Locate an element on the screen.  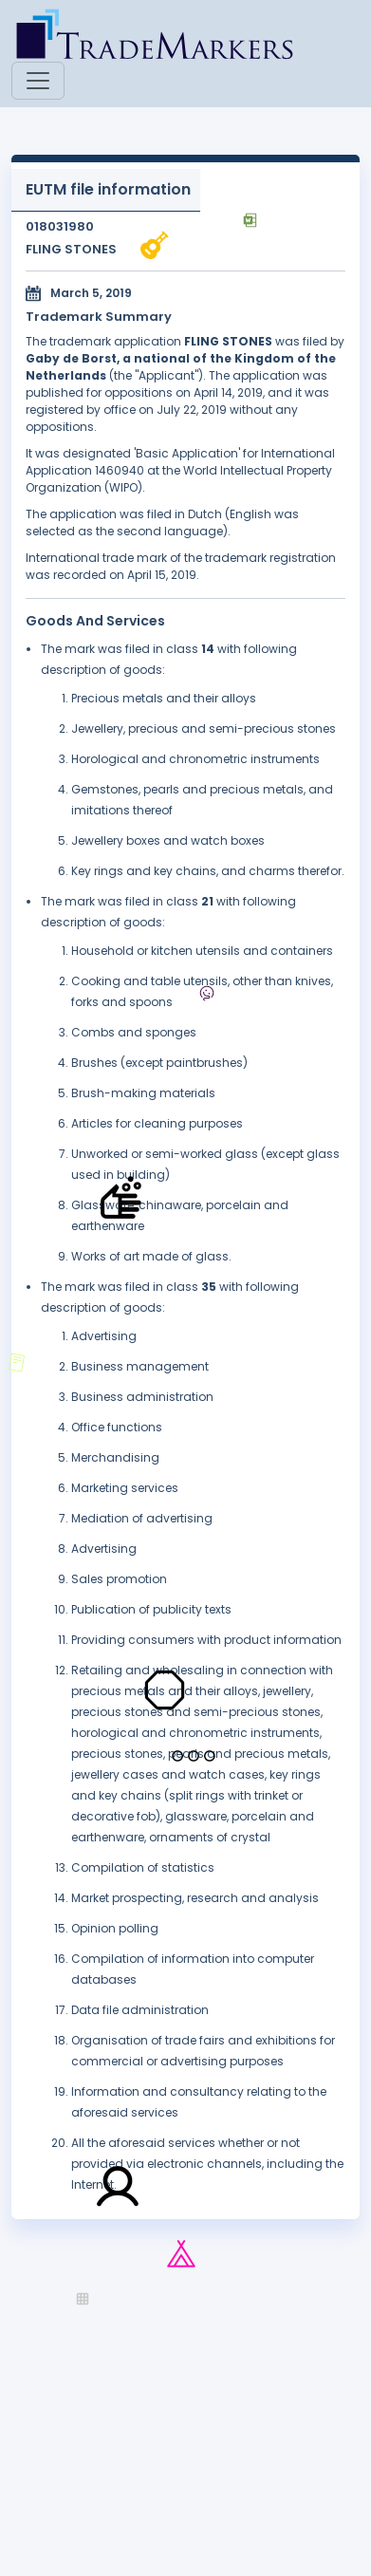
access music or instrument tools is located at coordinates (154, 245).